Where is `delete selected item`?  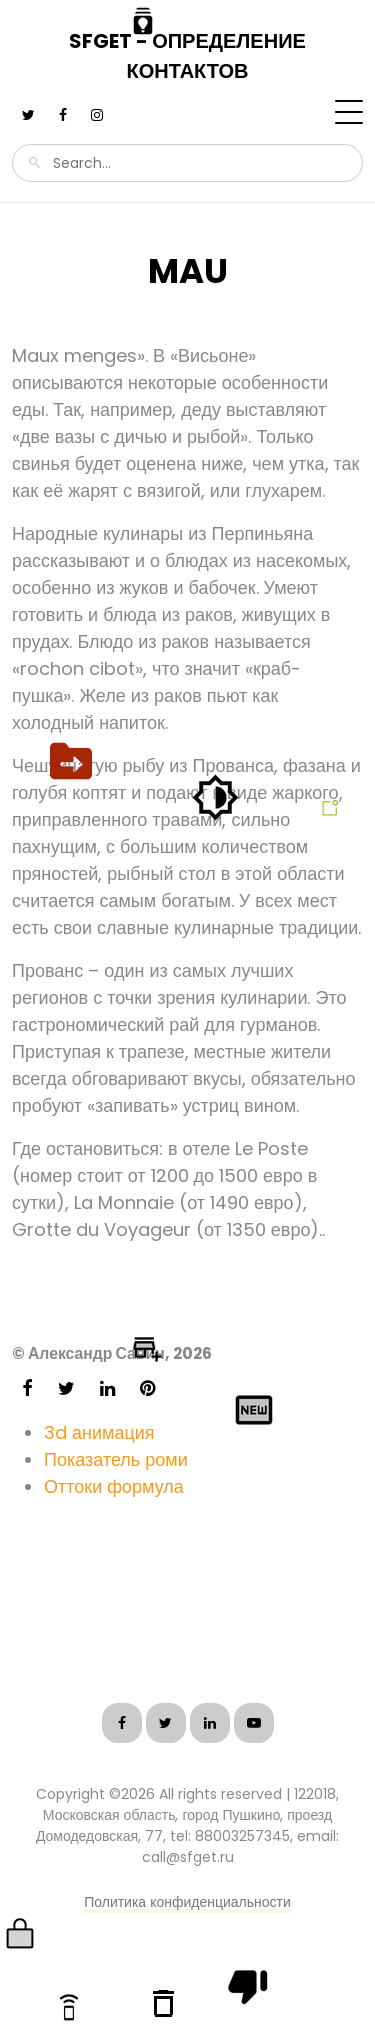
delete selected item is located at coordinates (163, 2003).